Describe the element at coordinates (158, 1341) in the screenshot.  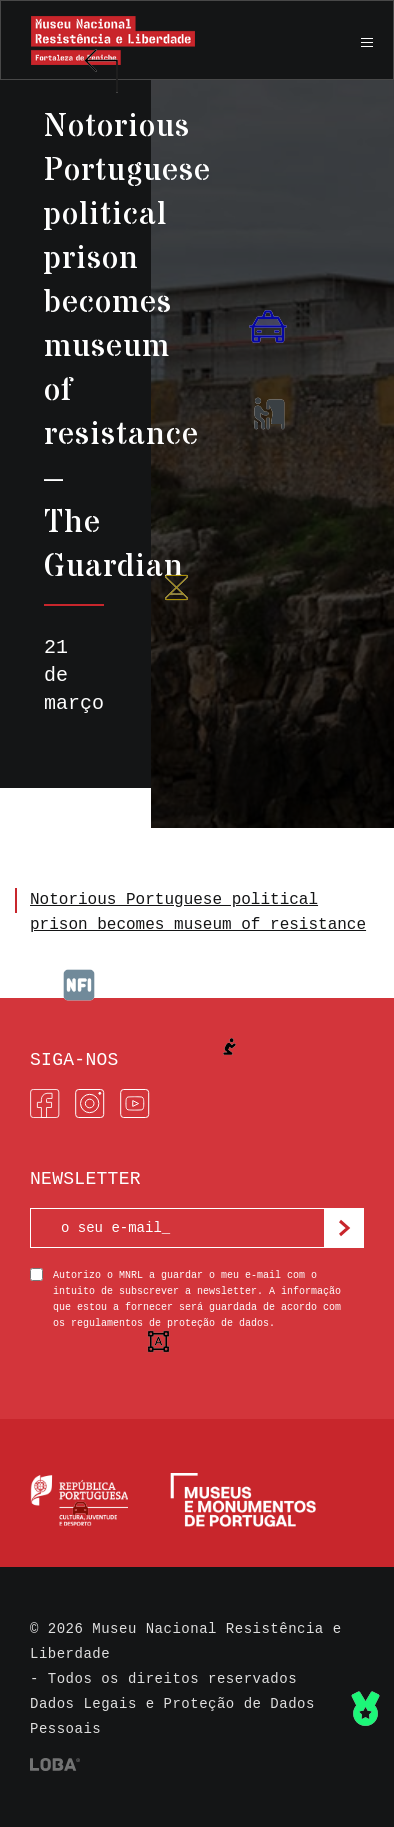
I see `format or edit text box properties` at that location.